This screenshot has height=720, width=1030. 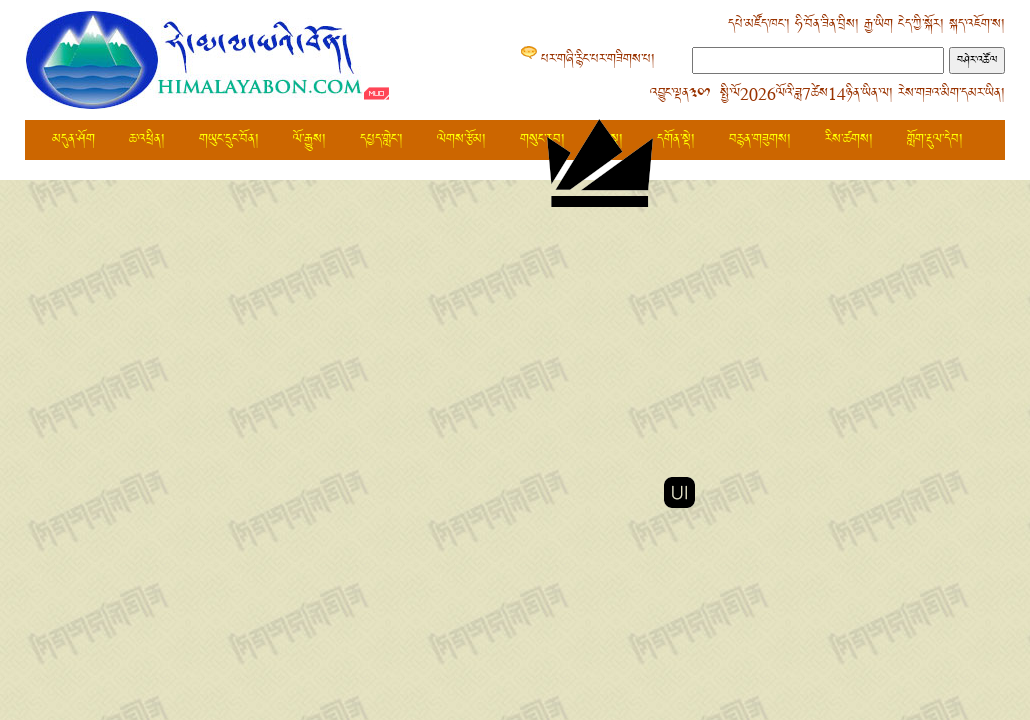 I want to click on heroui brand logo, so click(x=679, y=492).